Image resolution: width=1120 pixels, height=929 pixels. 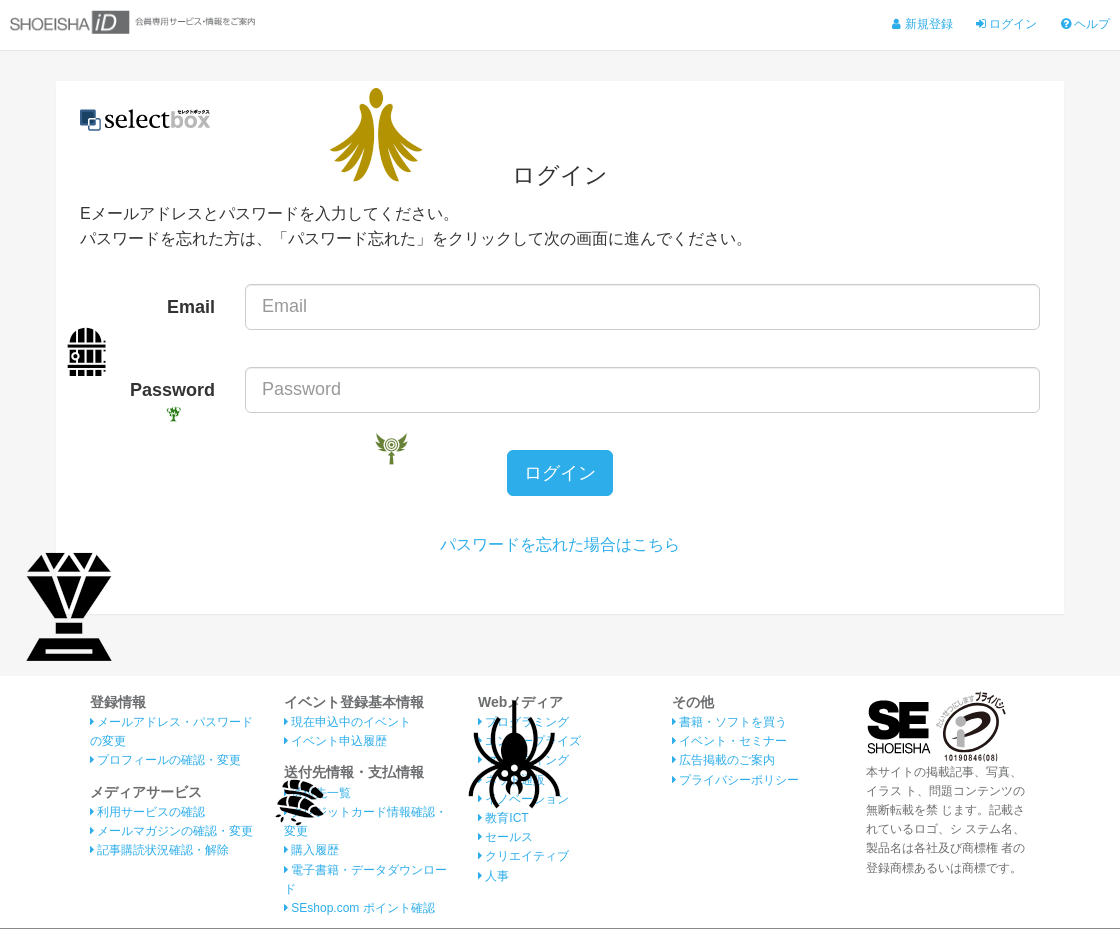 I want to click on equip a wing cloak or cape item, so click(x=376, y=134).